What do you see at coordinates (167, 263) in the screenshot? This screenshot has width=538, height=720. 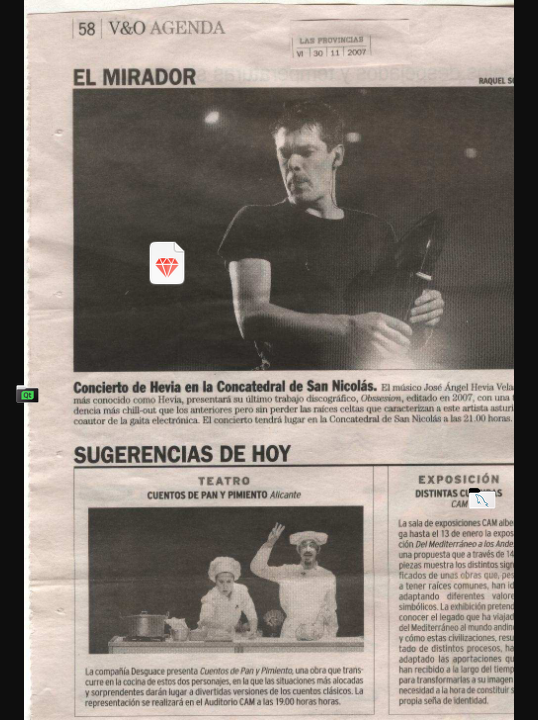 I see `a ruby programming language file` at bounding box center [167, 263].